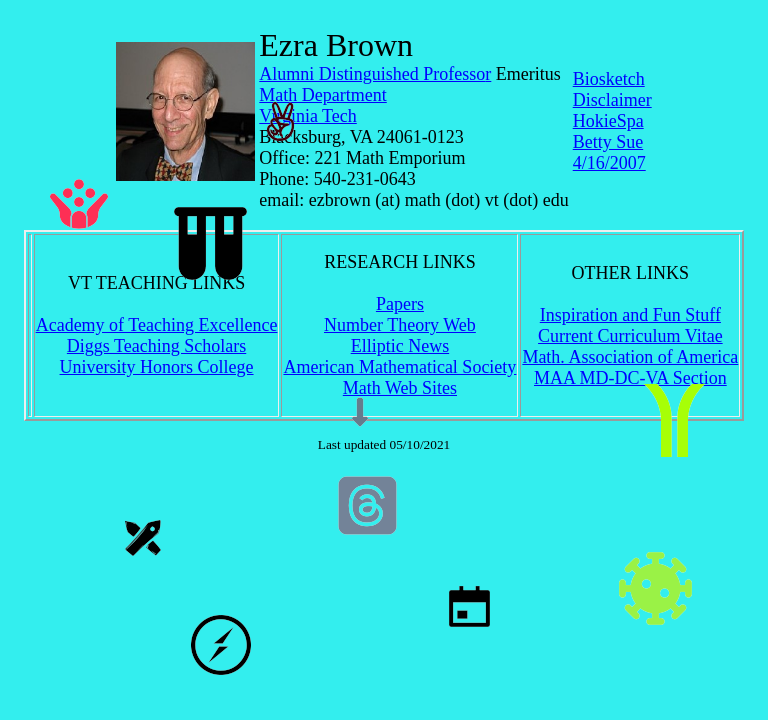 This screenshot has height=720, width=768. What do you see at coordinates (280, 121) in the screenshot?
I see `visit angellist profile or website` at bounding box center [280, 121].